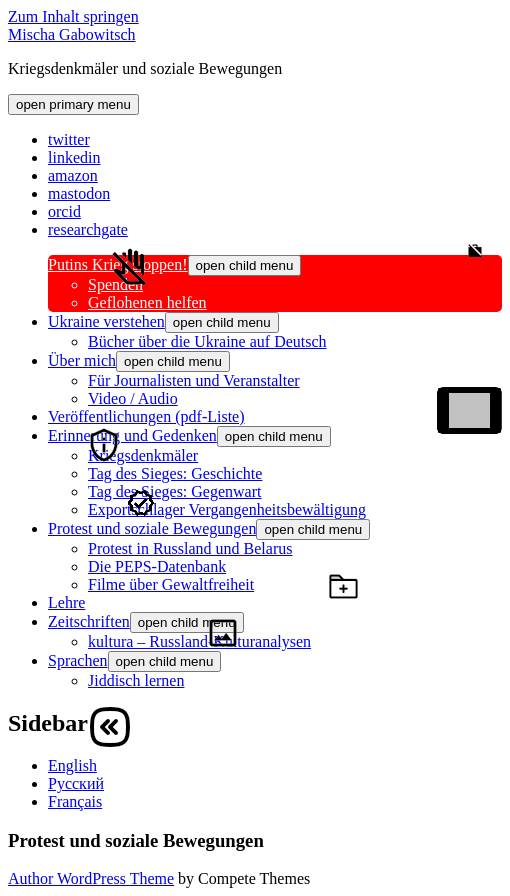 The image size is (510, 896). Describe the element at coordinates (110, 727) in the screenshot. I see `go back to previous section` at that location.